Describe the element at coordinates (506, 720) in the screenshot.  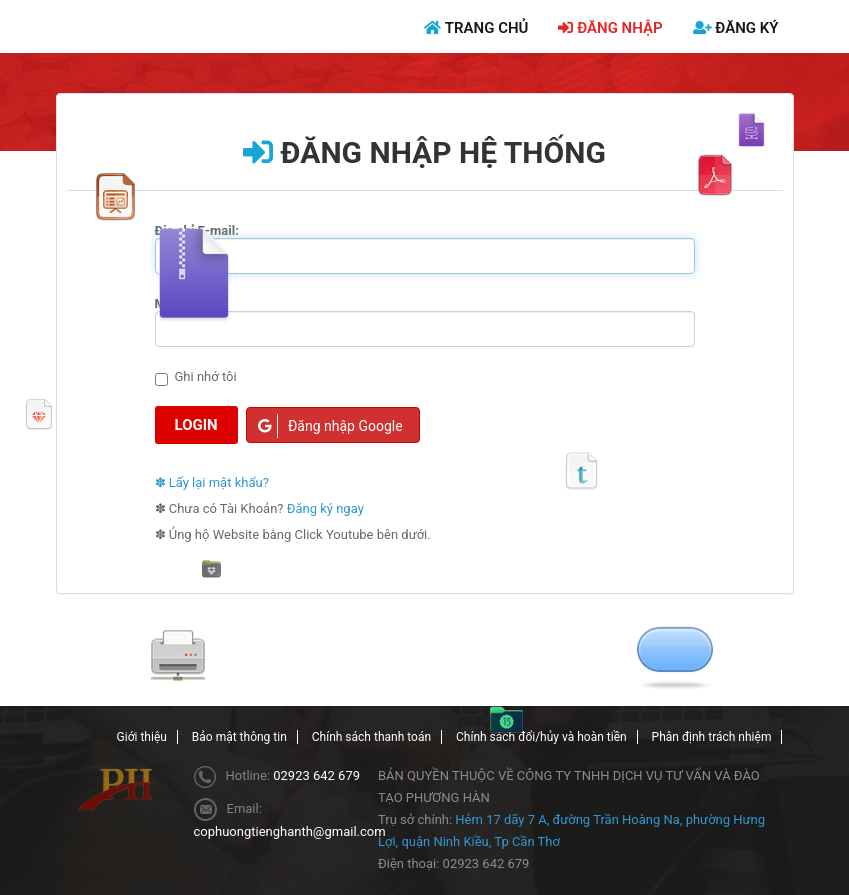
I see `folder containing android 13 related files` at that location.